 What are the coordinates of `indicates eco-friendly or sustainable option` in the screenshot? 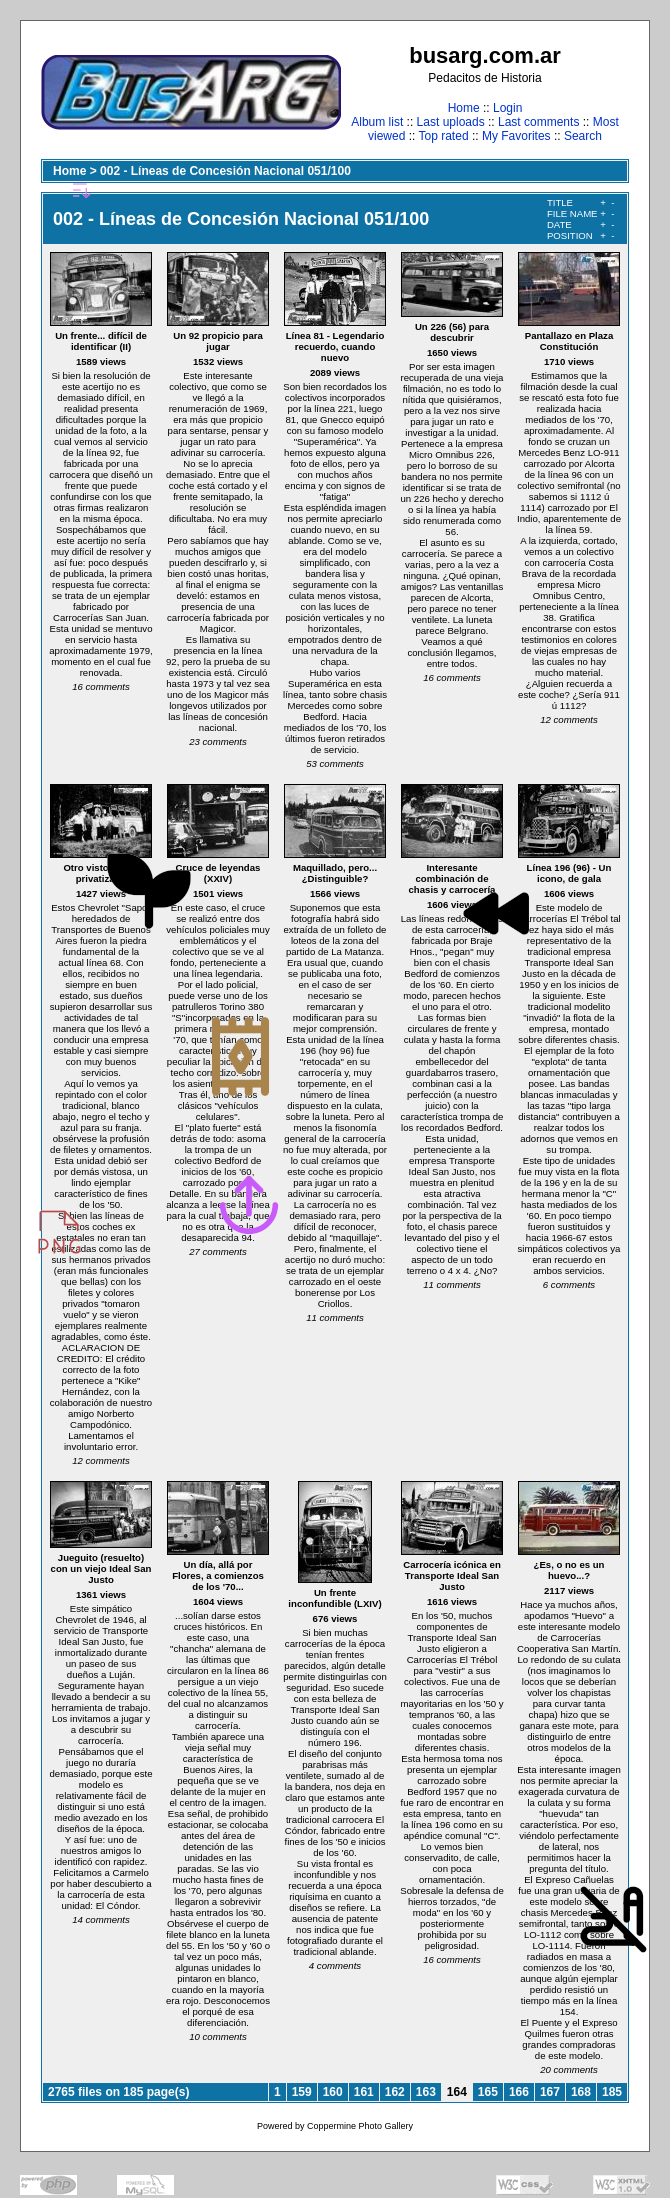 It's located at (149, 891).